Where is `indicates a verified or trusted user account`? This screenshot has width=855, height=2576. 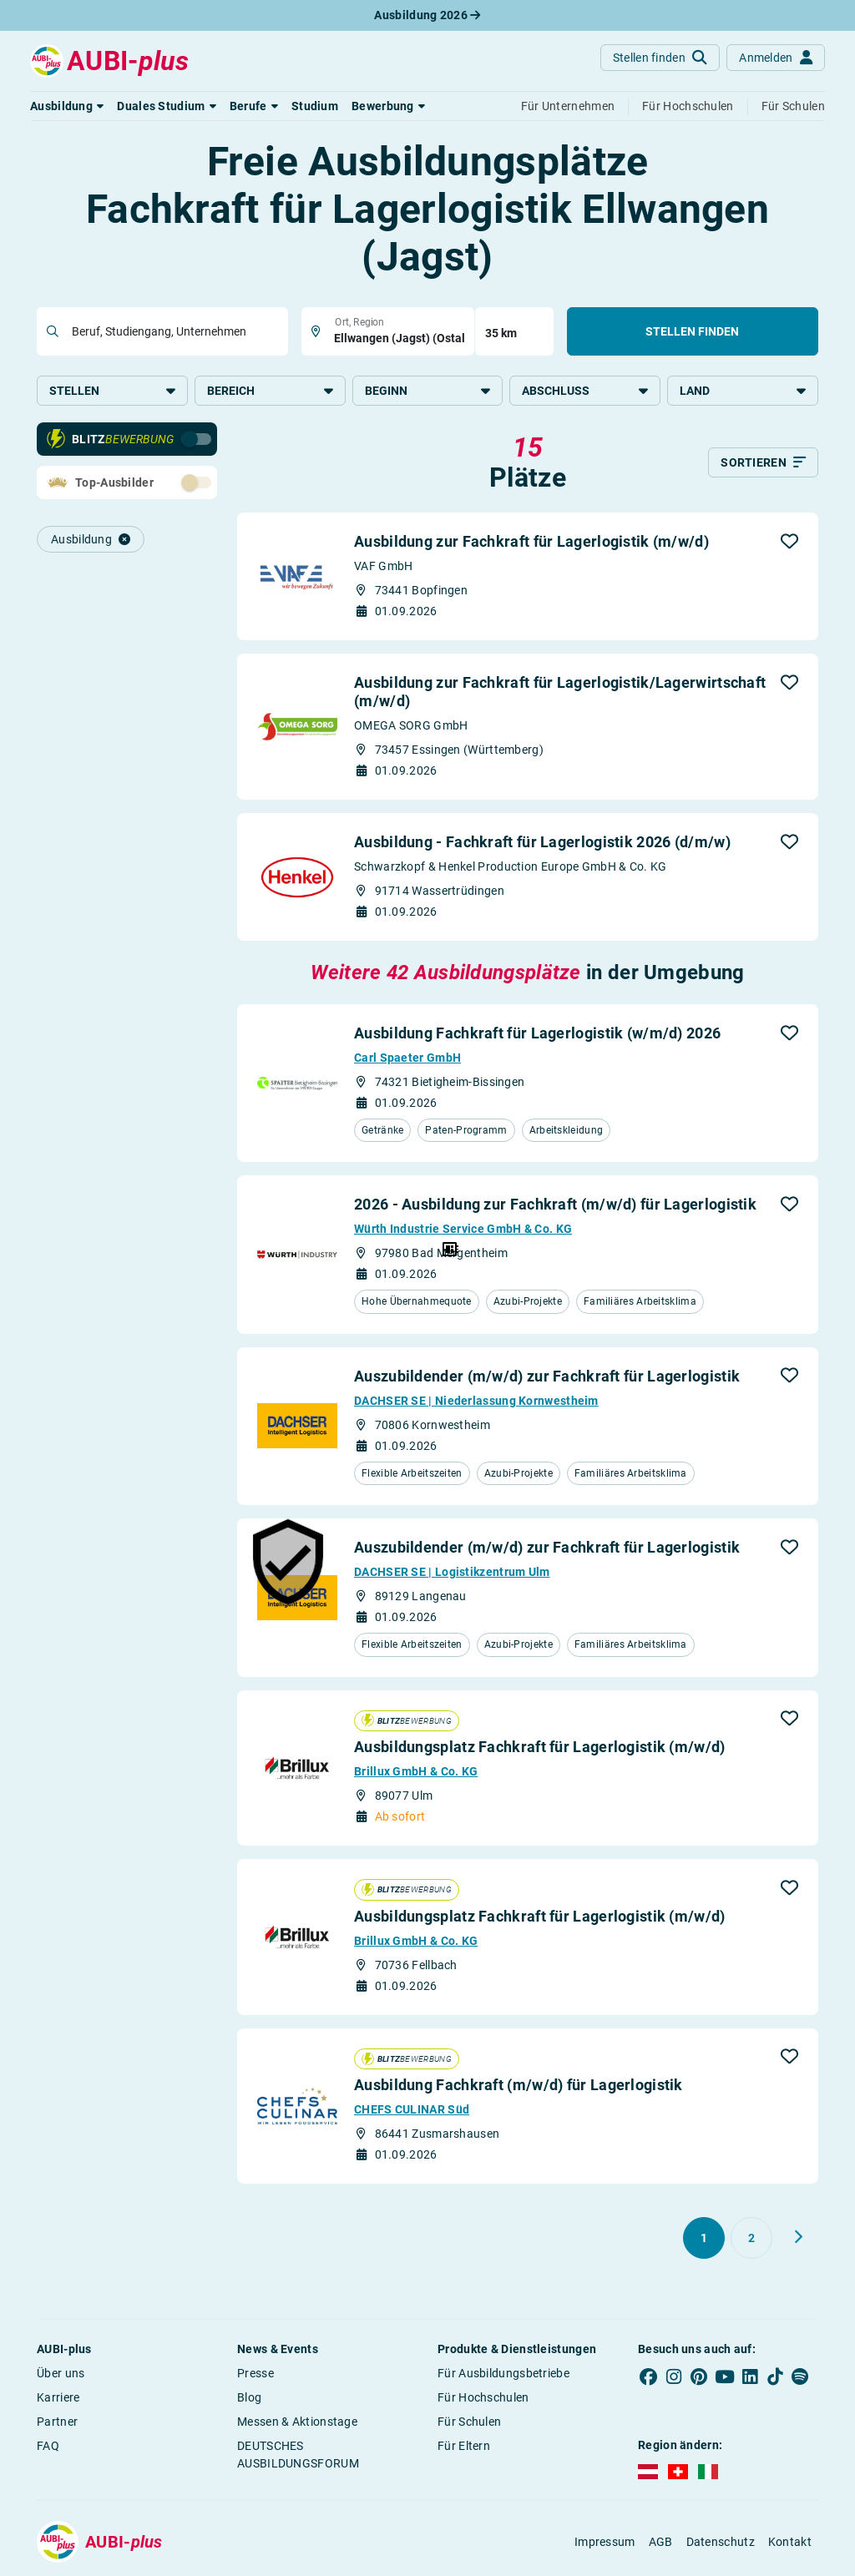
indicates a verified or trusted user account is located at coordinates (288, 1562).